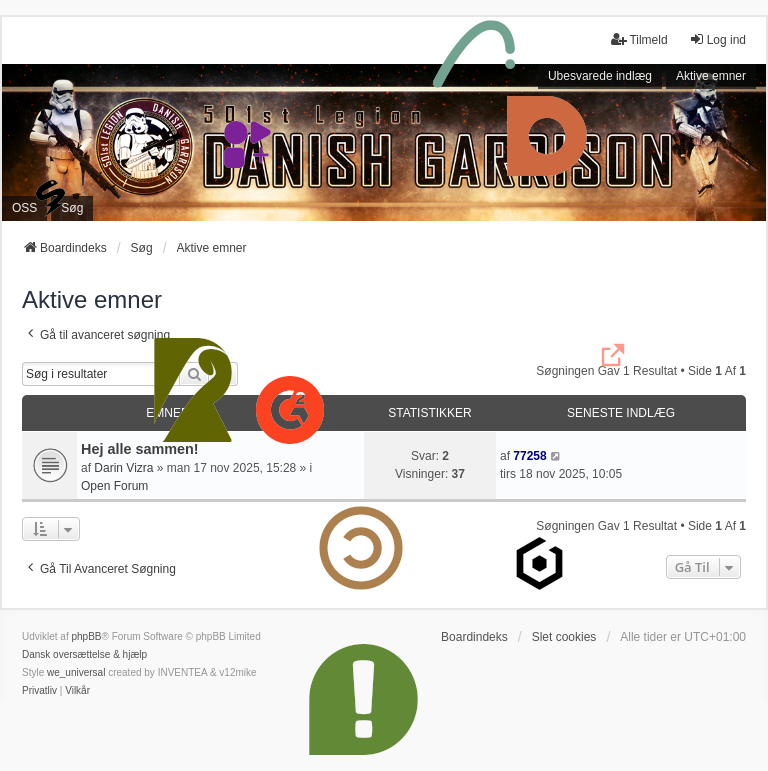 Image resolution: width=768 pixels, height=771 pixels. I want to click on view G2 reviews and ratings, so click(290, 410).